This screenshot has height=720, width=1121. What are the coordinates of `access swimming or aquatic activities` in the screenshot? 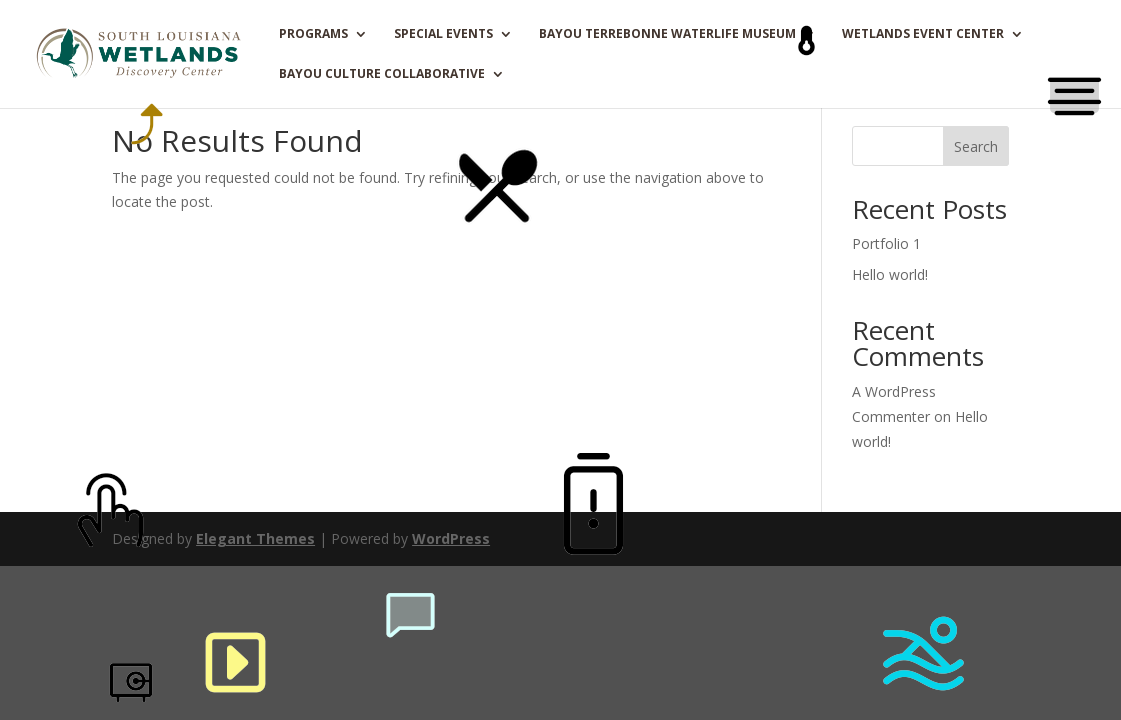 It's located at (923, 653).